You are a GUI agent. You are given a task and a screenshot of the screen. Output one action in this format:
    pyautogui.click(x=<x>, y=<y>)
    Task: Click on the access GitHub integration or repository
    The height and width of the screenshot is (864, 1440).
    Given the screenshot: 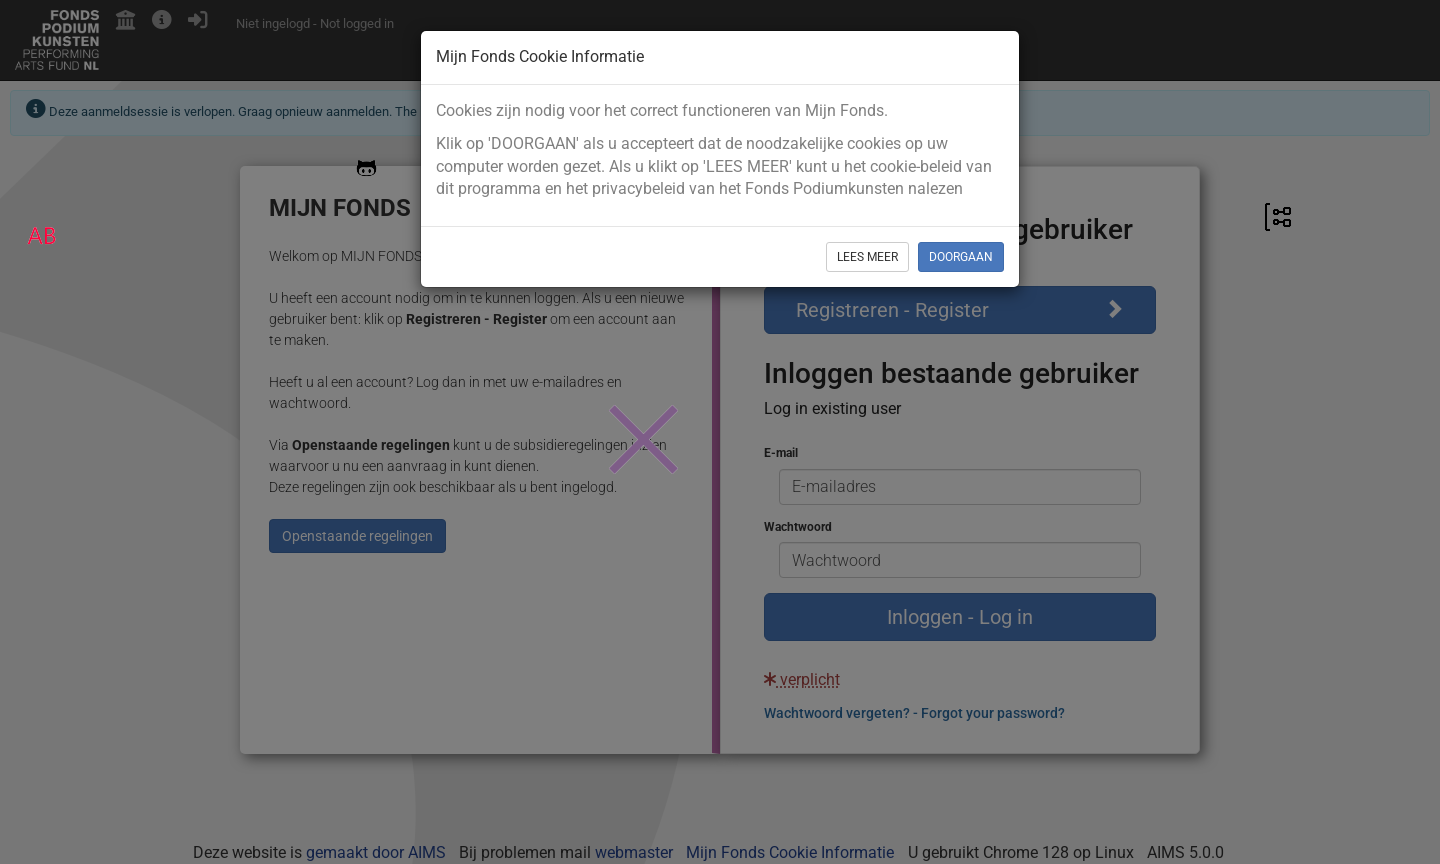 What is the action you would take?
    pyautogui.click(x=366, y=167)
    